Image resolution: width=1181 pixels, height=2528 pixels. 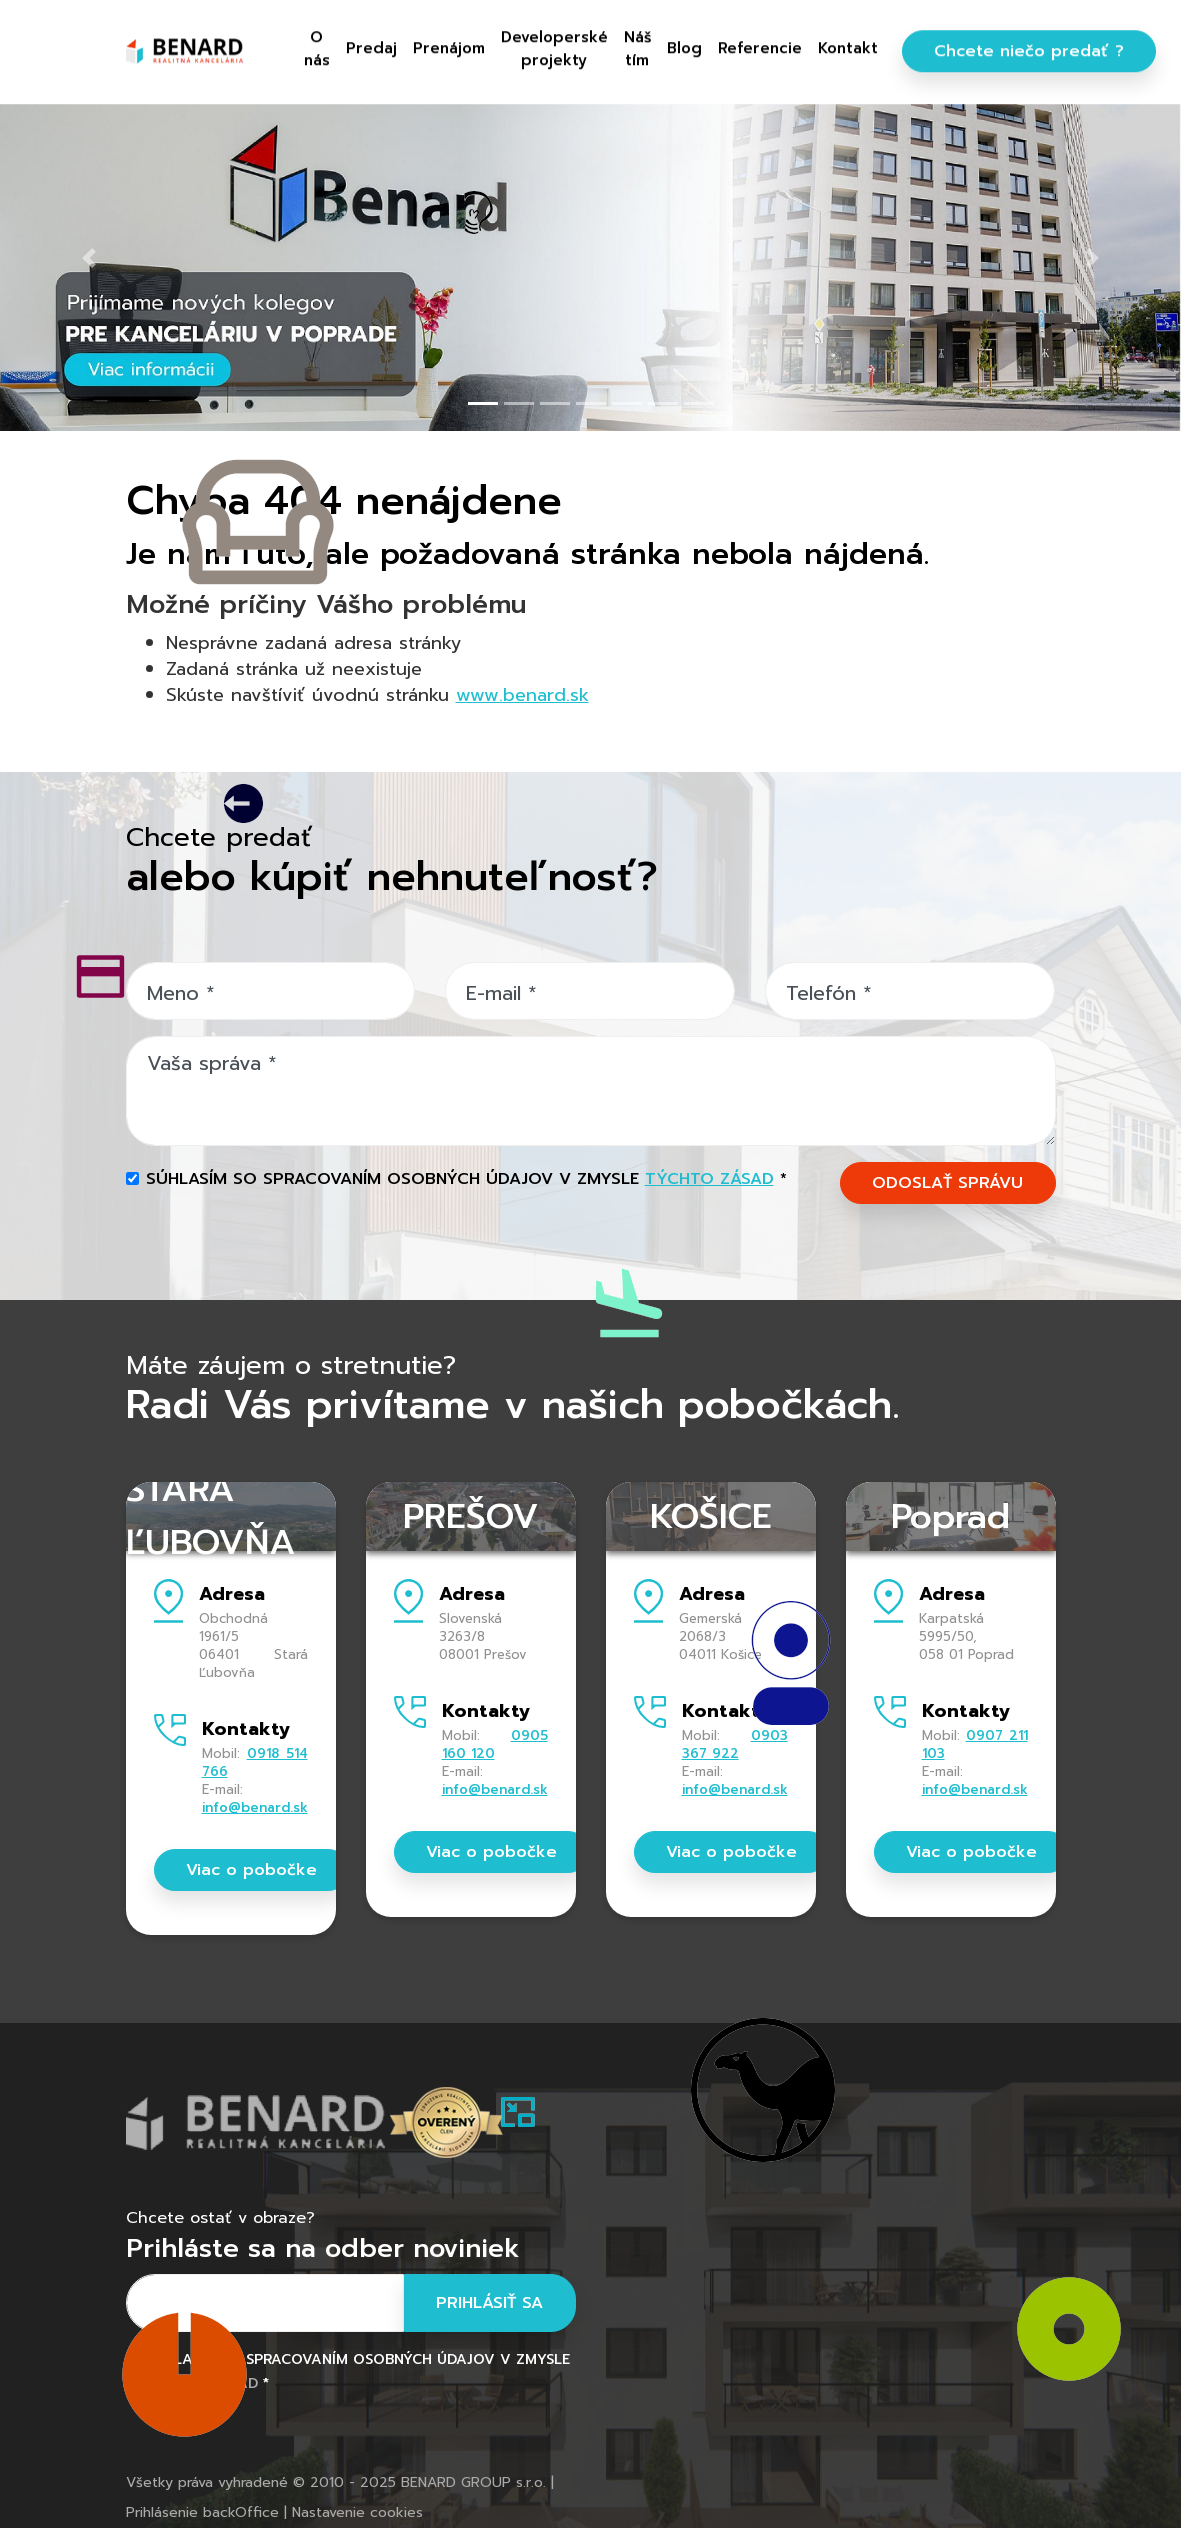 I want to click on log out of your account, so click(x=243, y=803).